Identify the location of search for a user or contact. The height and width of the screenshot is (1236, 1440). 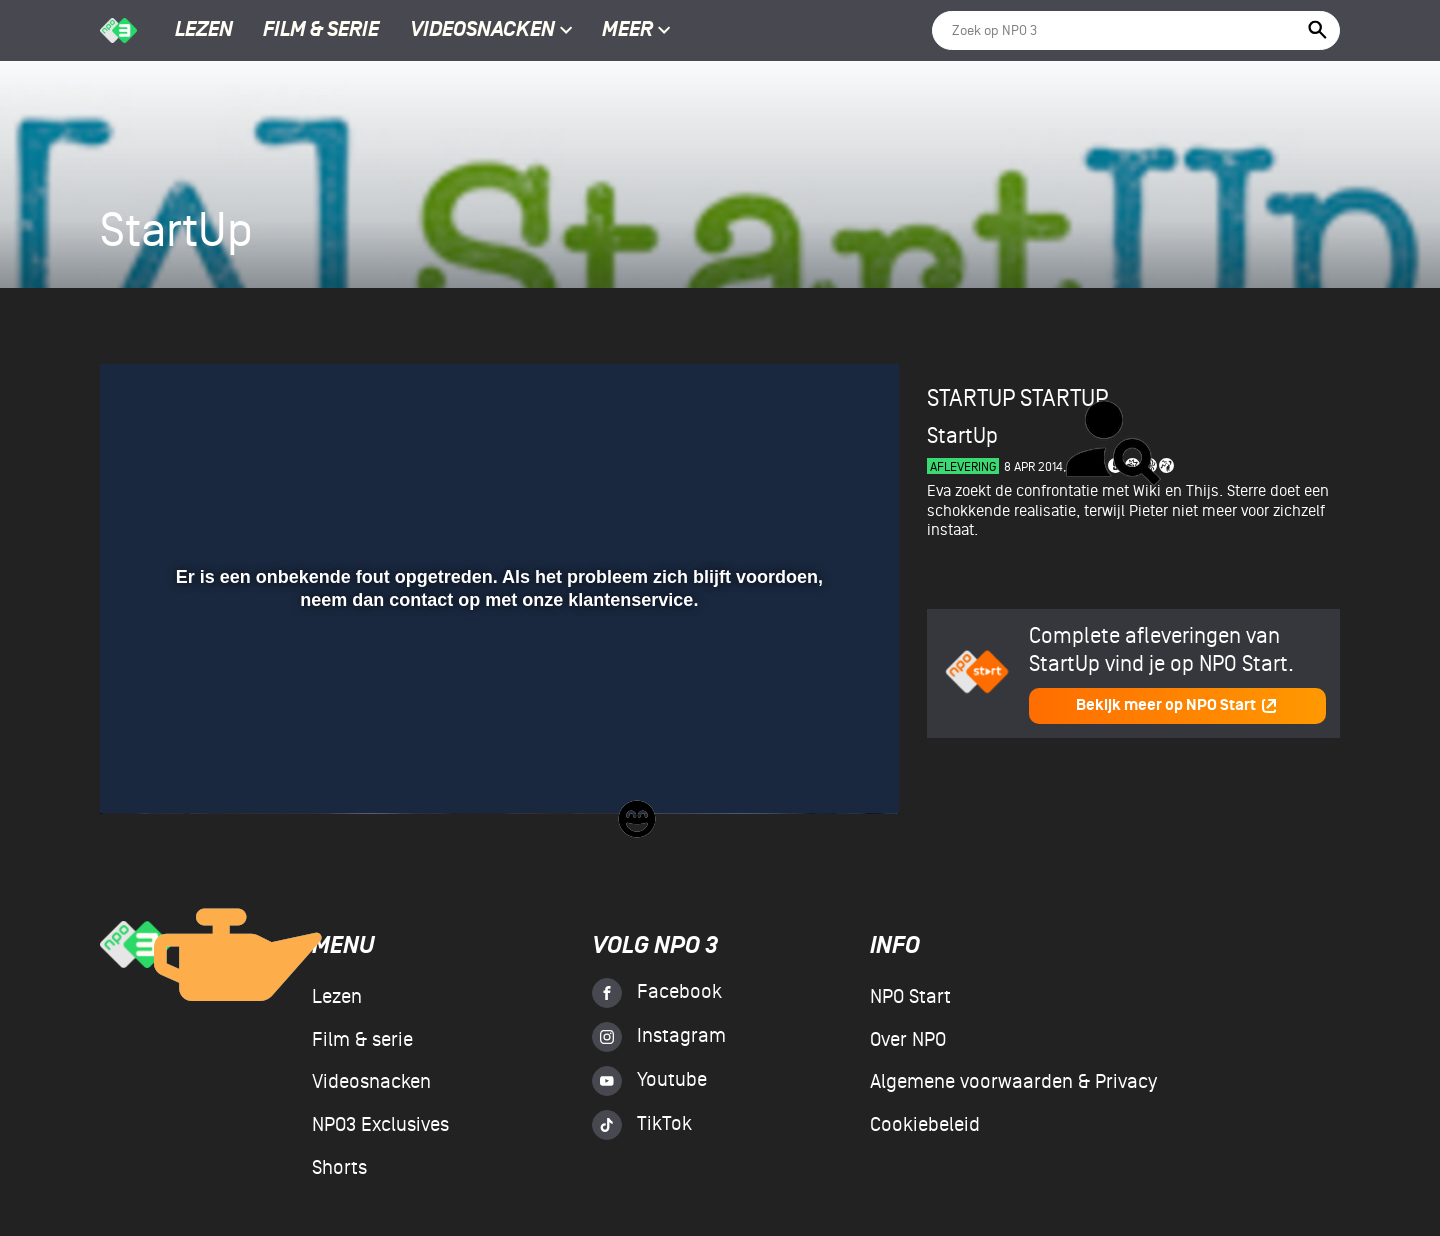
(1113, 438).